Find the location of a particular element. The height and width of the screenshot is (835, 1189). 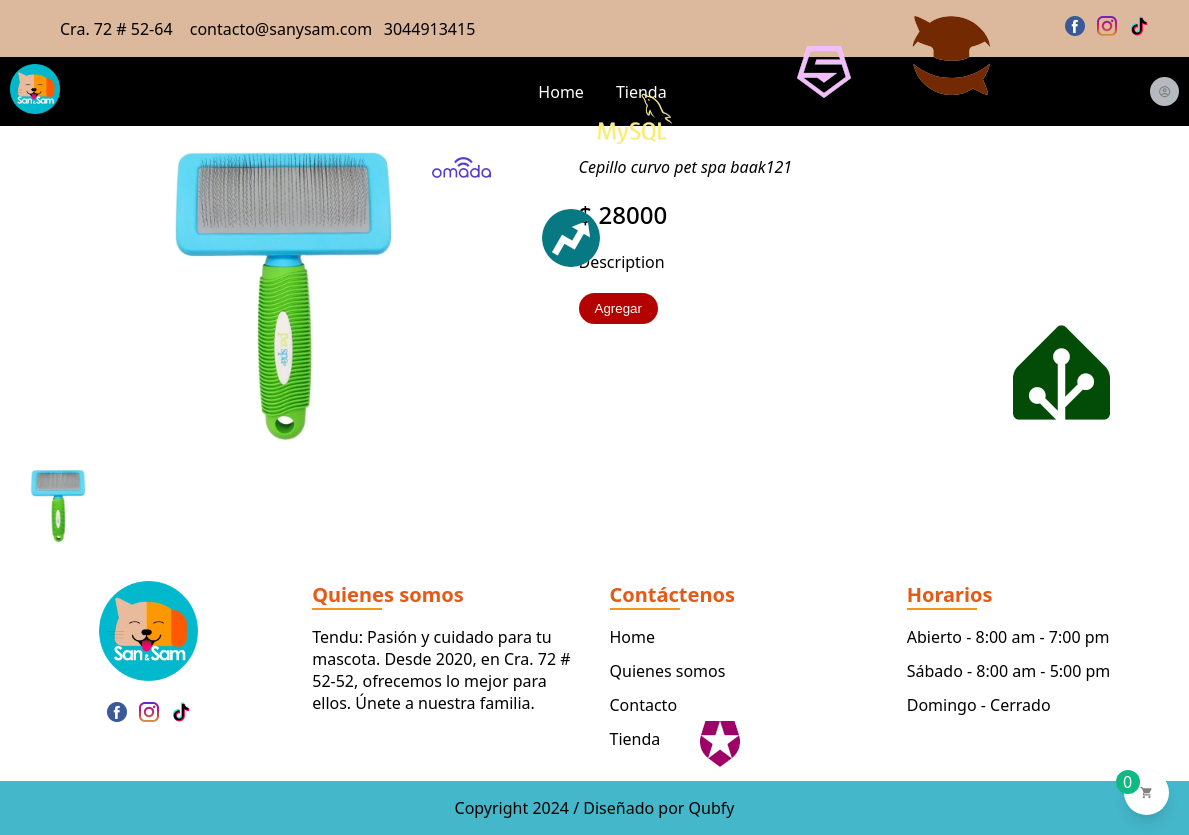

sifive company logo is located at coordinates (824, 72).